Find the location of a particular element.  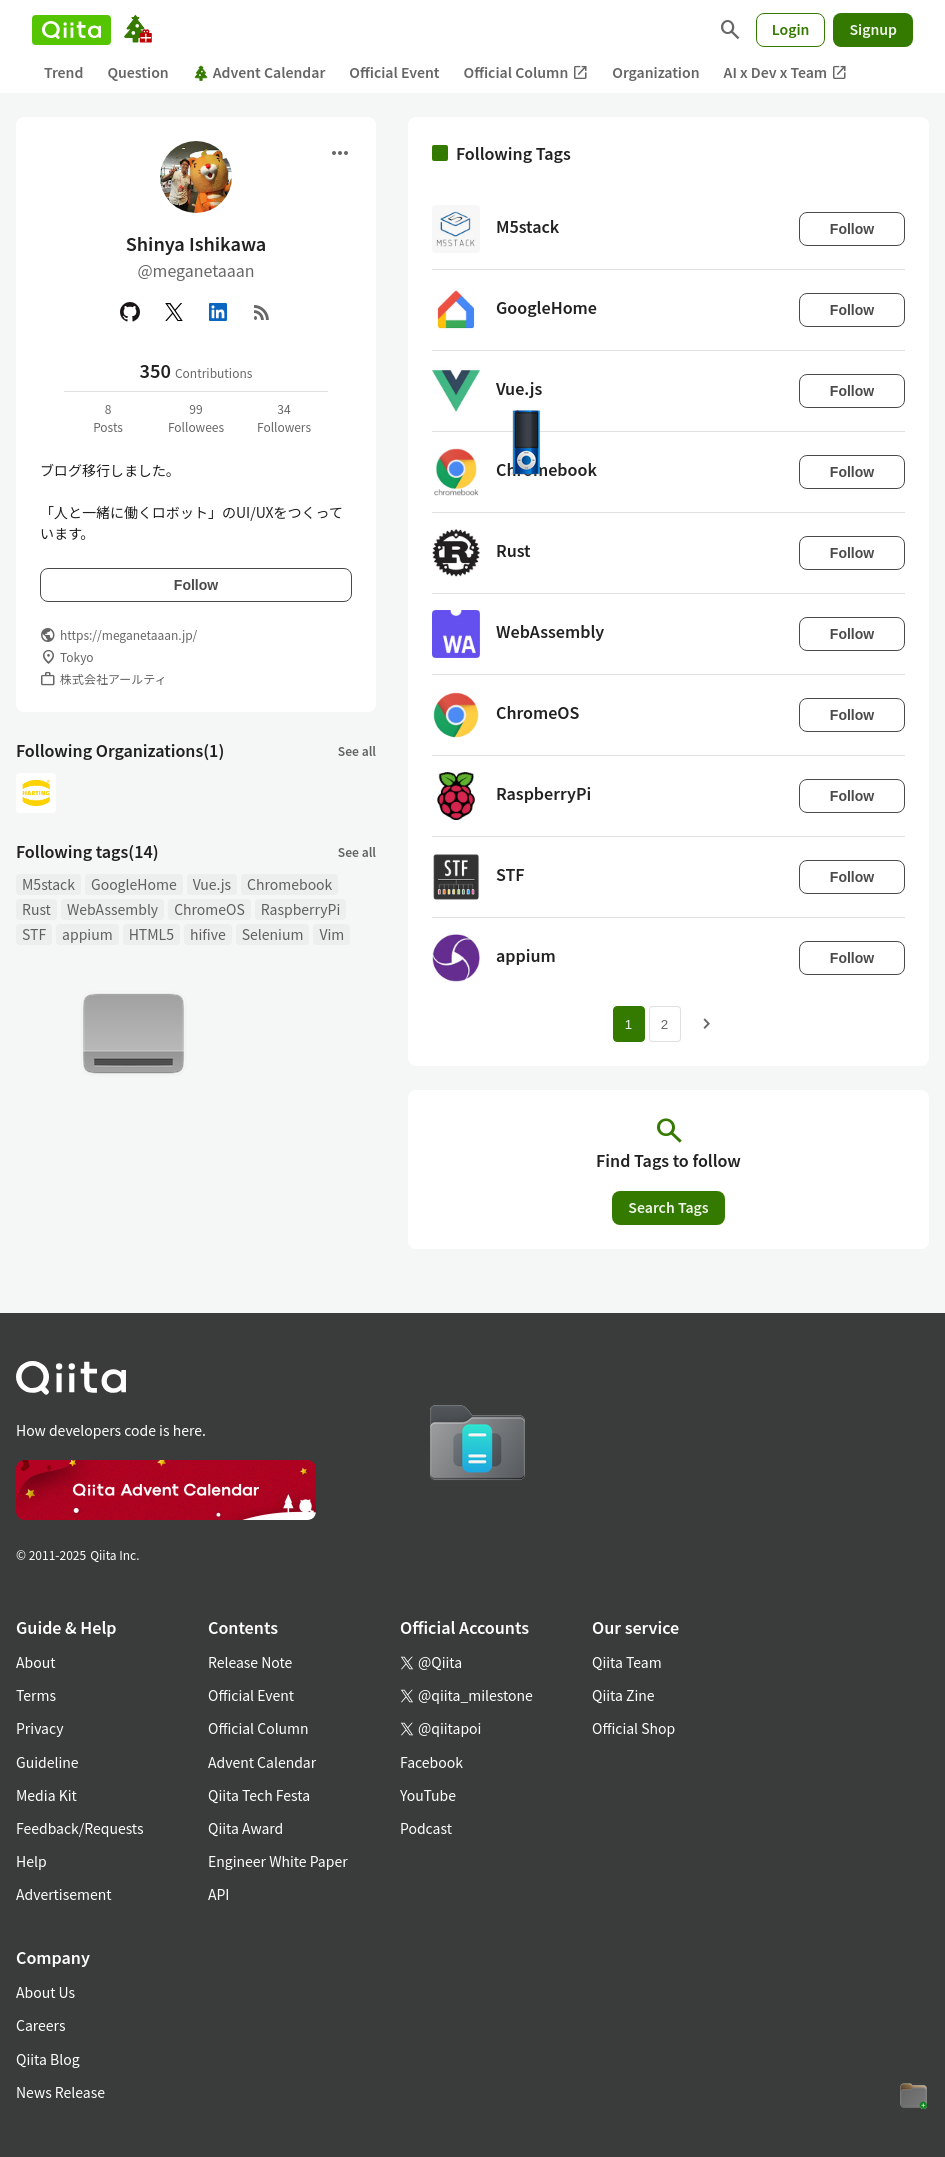

create a new folder is located at coordinates (913, 2095).